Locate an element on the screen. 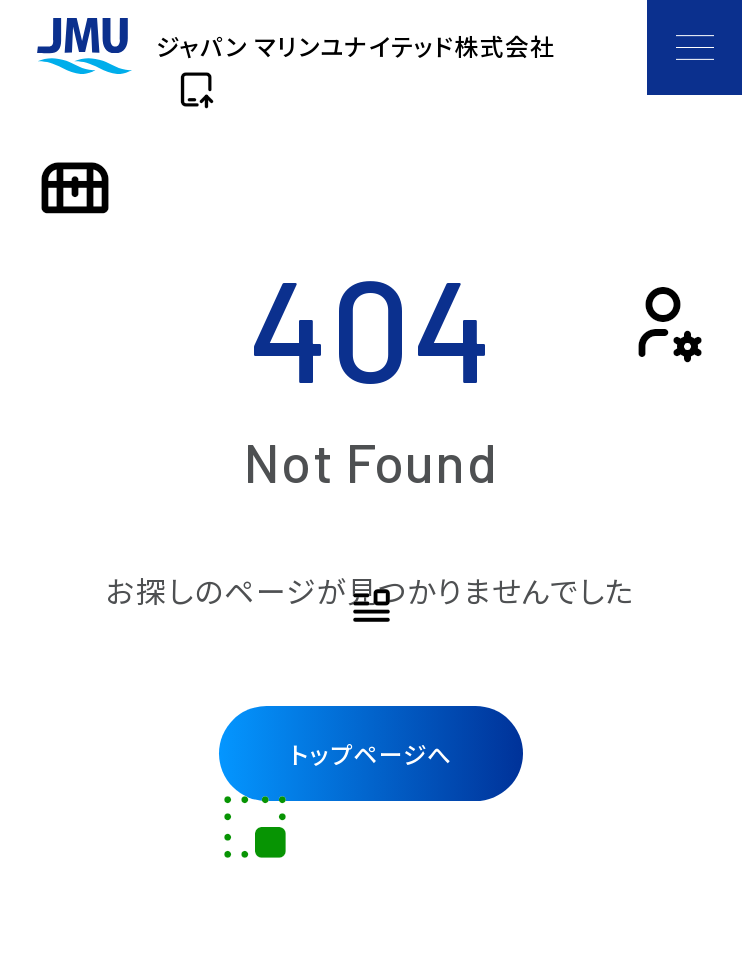 The image size is (742, 979). align element to the right of text is located at coordinates (371, 605).